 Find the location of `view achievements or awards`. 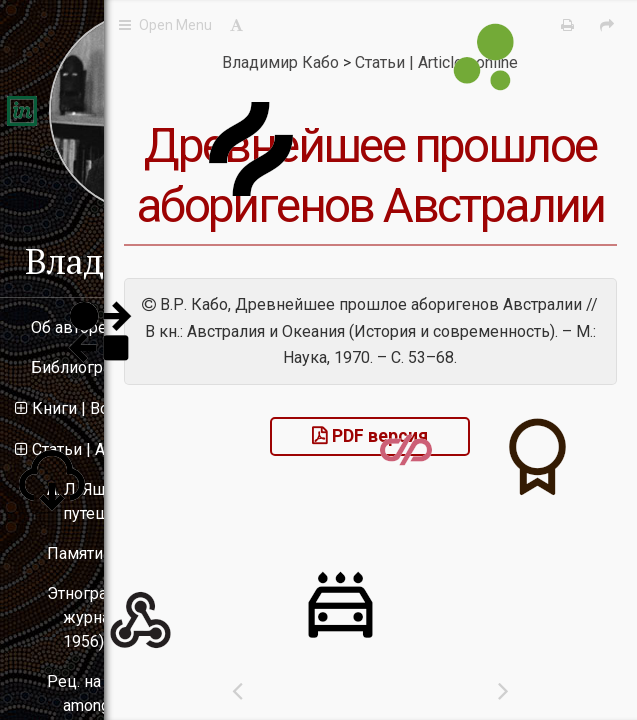

view achievements or awards is located at coordinates (537, 457).